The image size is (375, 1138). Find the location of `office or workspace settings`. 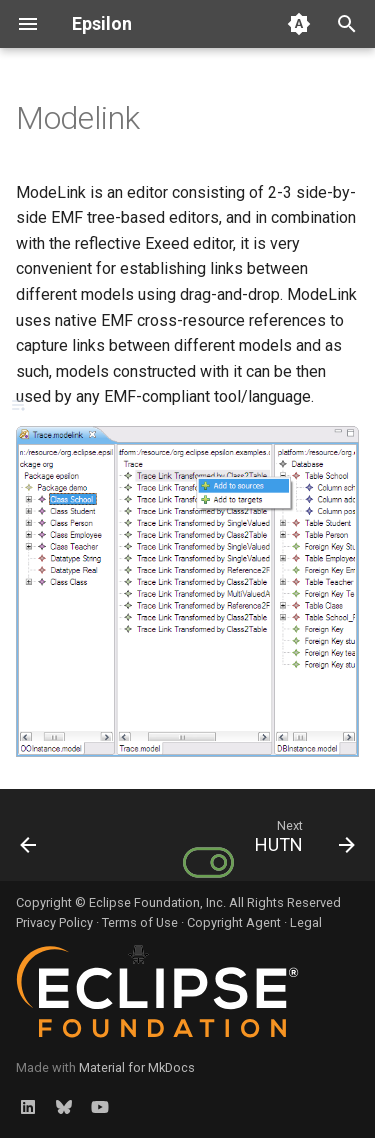

office or workspace settings is located at coordinates (138, 954).